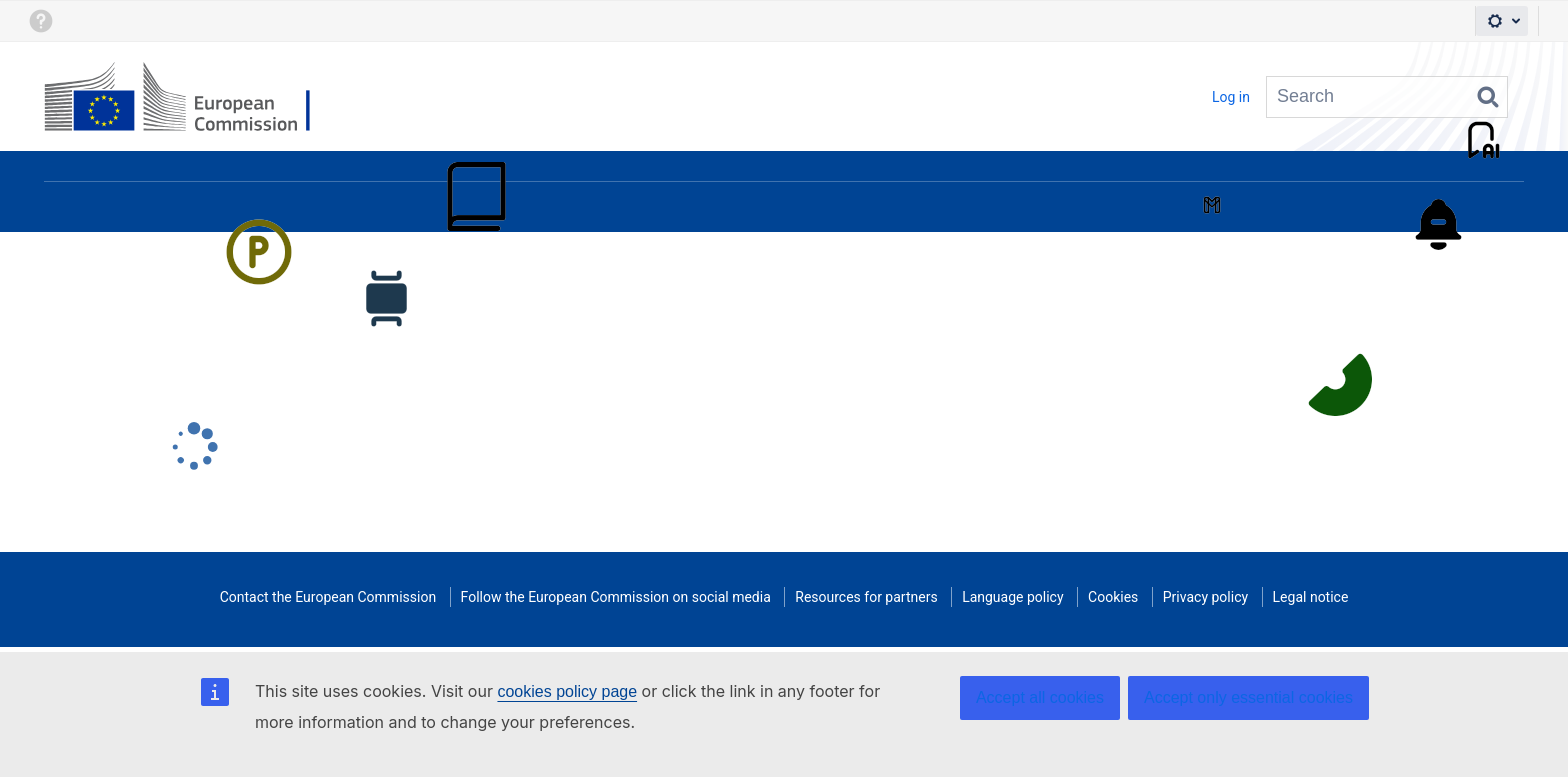 This screenshot has height=777, width=1568. Describe the element at coordinates (386, 298) in the screenshot. I see `scroll through vertical carousel content` at that location.